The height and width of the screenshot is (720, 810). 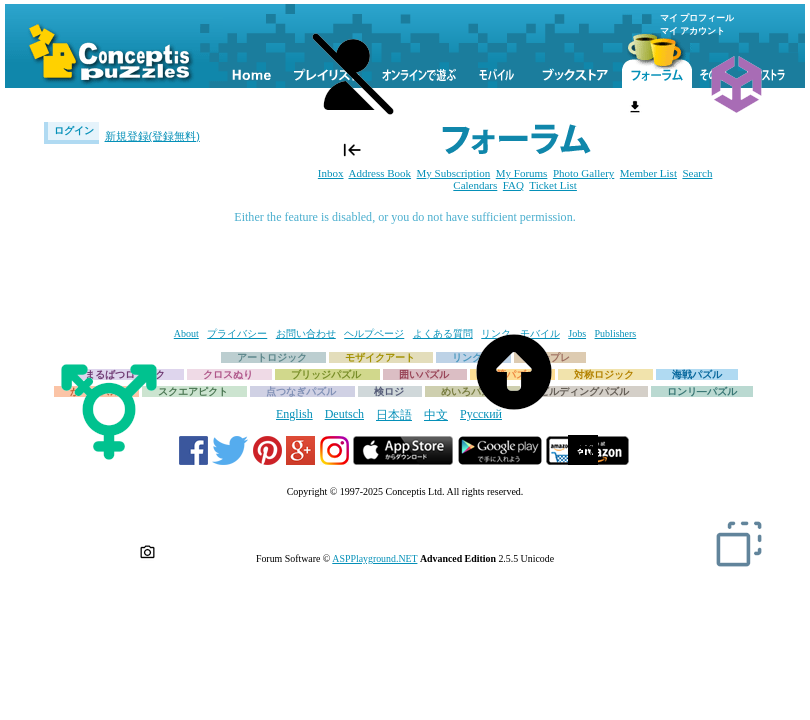 I want to click on block or remove a user, so click(x=353, y=74).